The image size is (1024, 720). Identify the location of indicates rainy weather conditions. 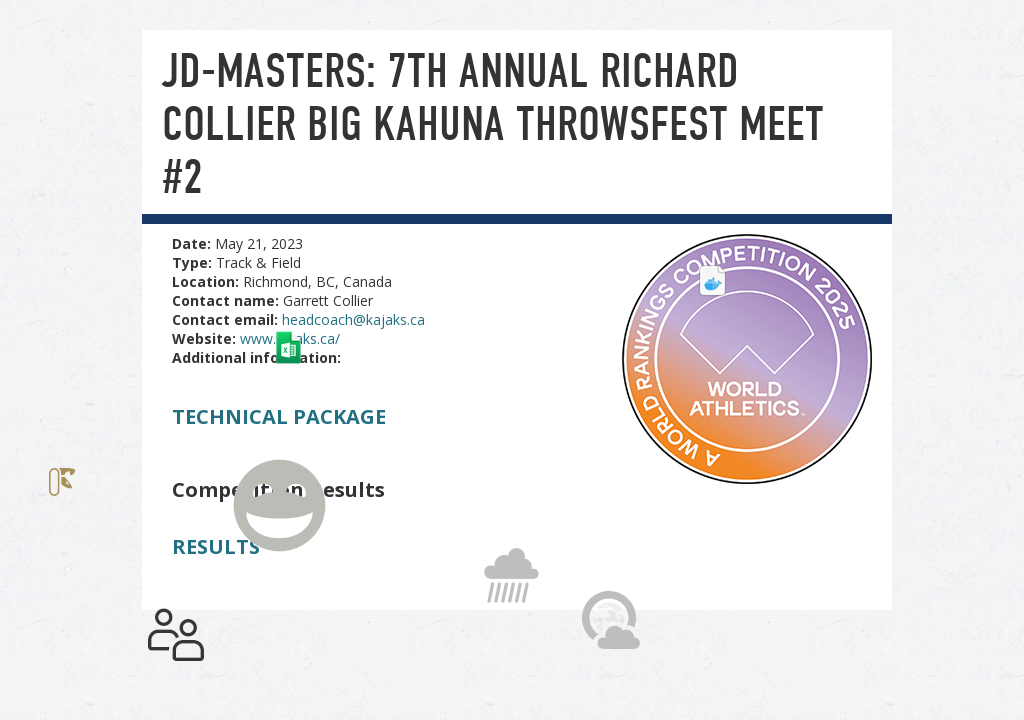
(511, 575).